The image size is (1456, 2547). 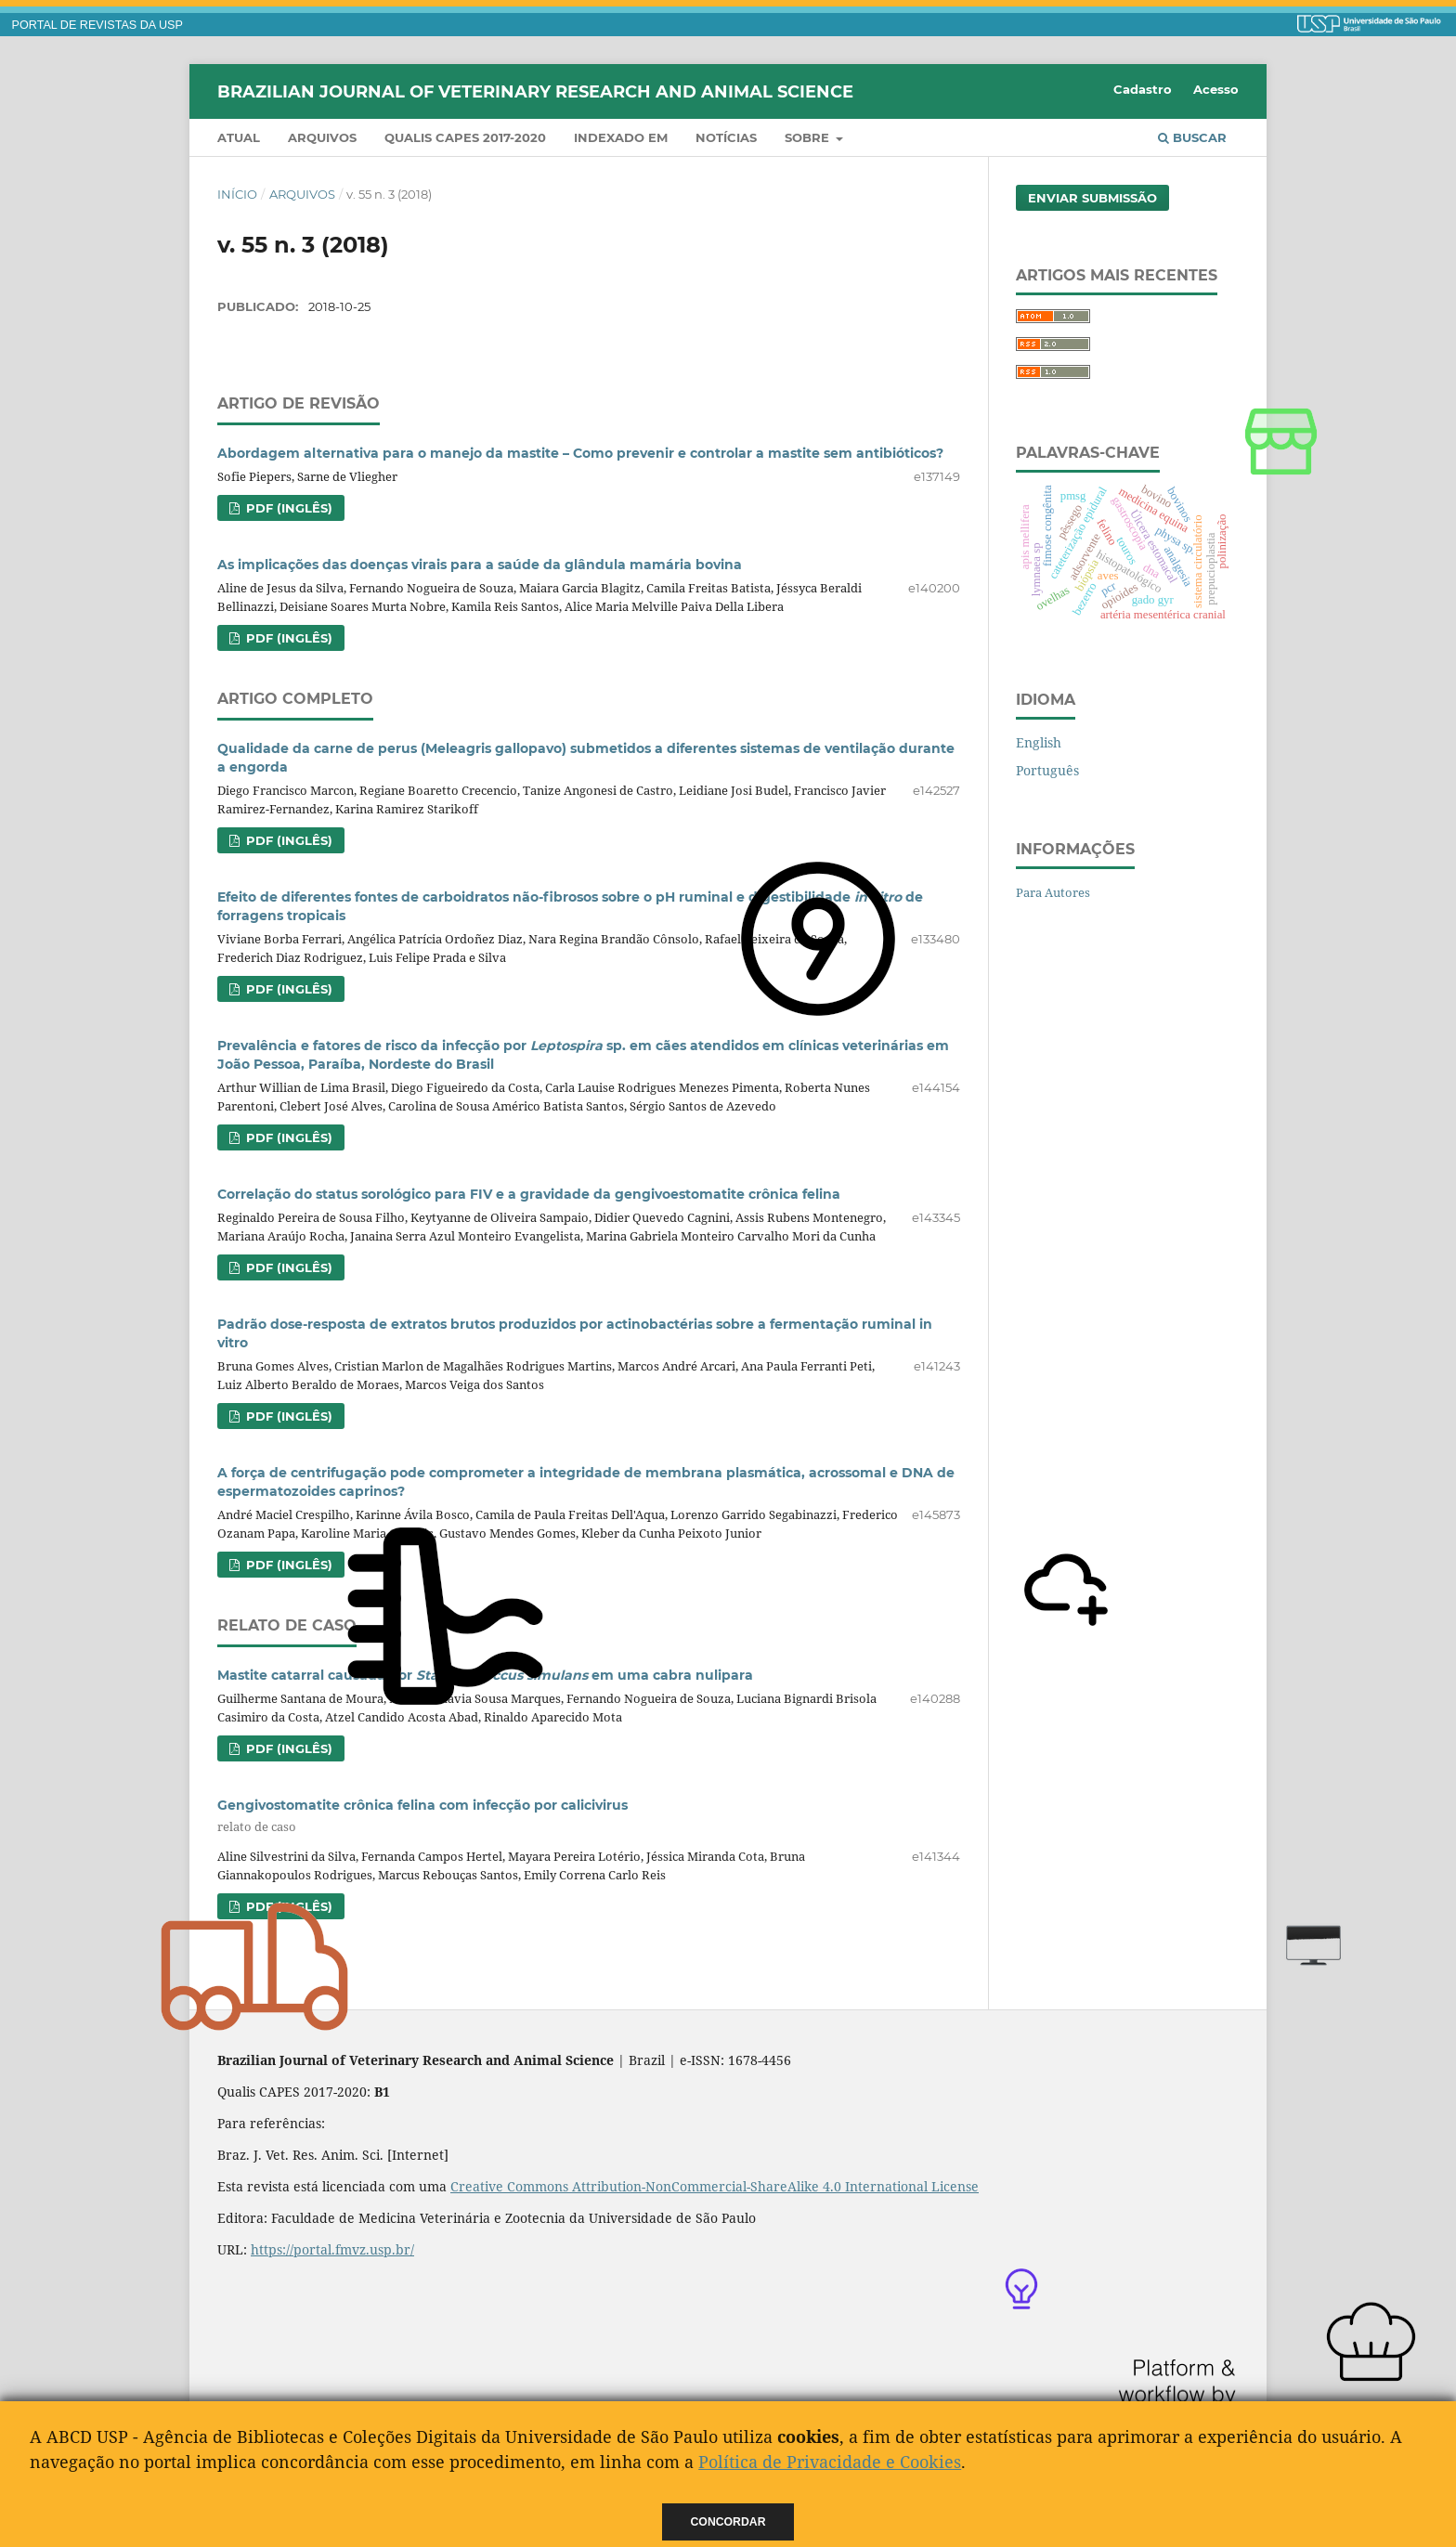 What do you see at coordinates (445, 1616) in the screenshot?
I see `water dam or reservoir infrastructure` at bounding box center [445, 1616].